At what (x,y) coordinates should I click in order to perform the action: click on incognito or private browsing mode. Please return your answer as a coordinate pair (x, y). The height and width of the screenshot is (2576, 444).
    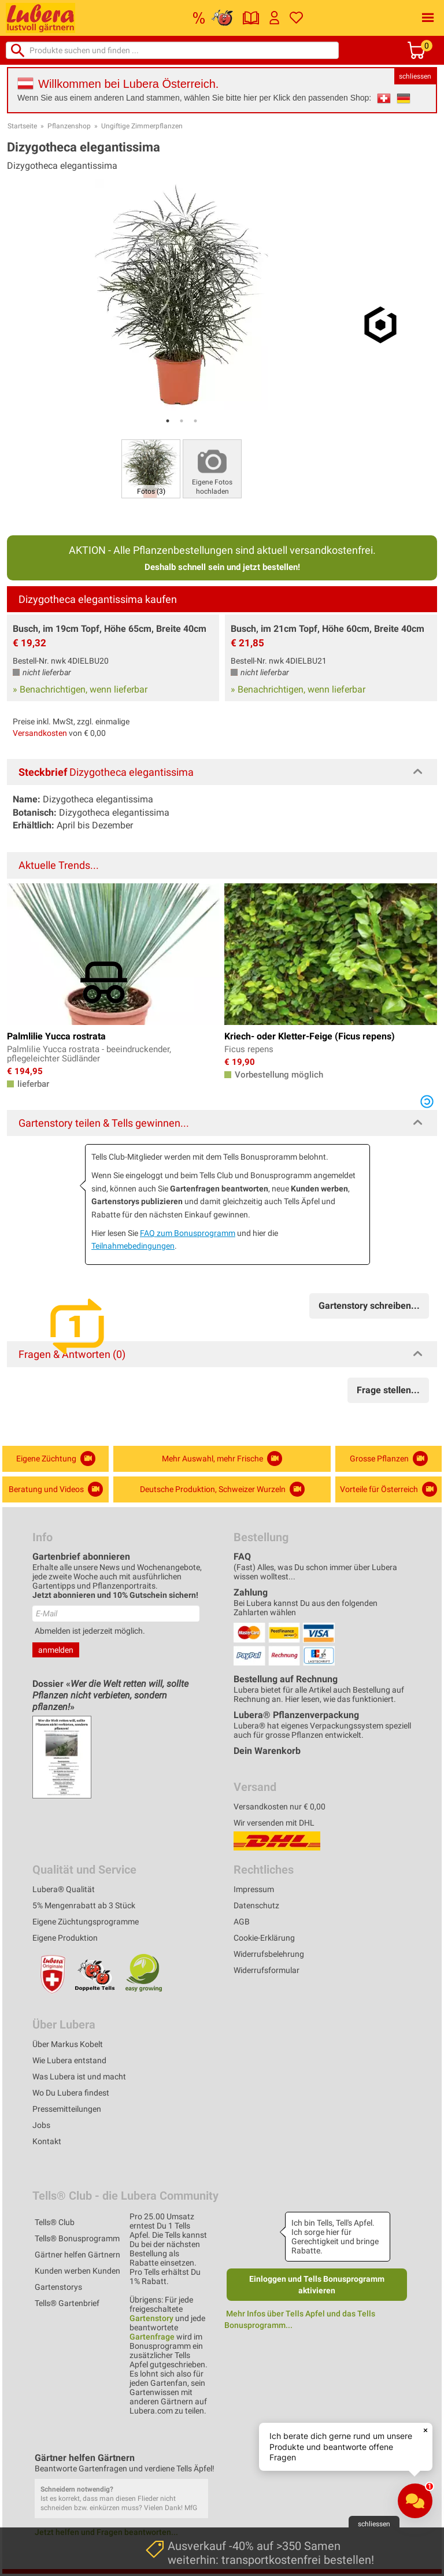
    Looking at the image, I should click on (103, 982).